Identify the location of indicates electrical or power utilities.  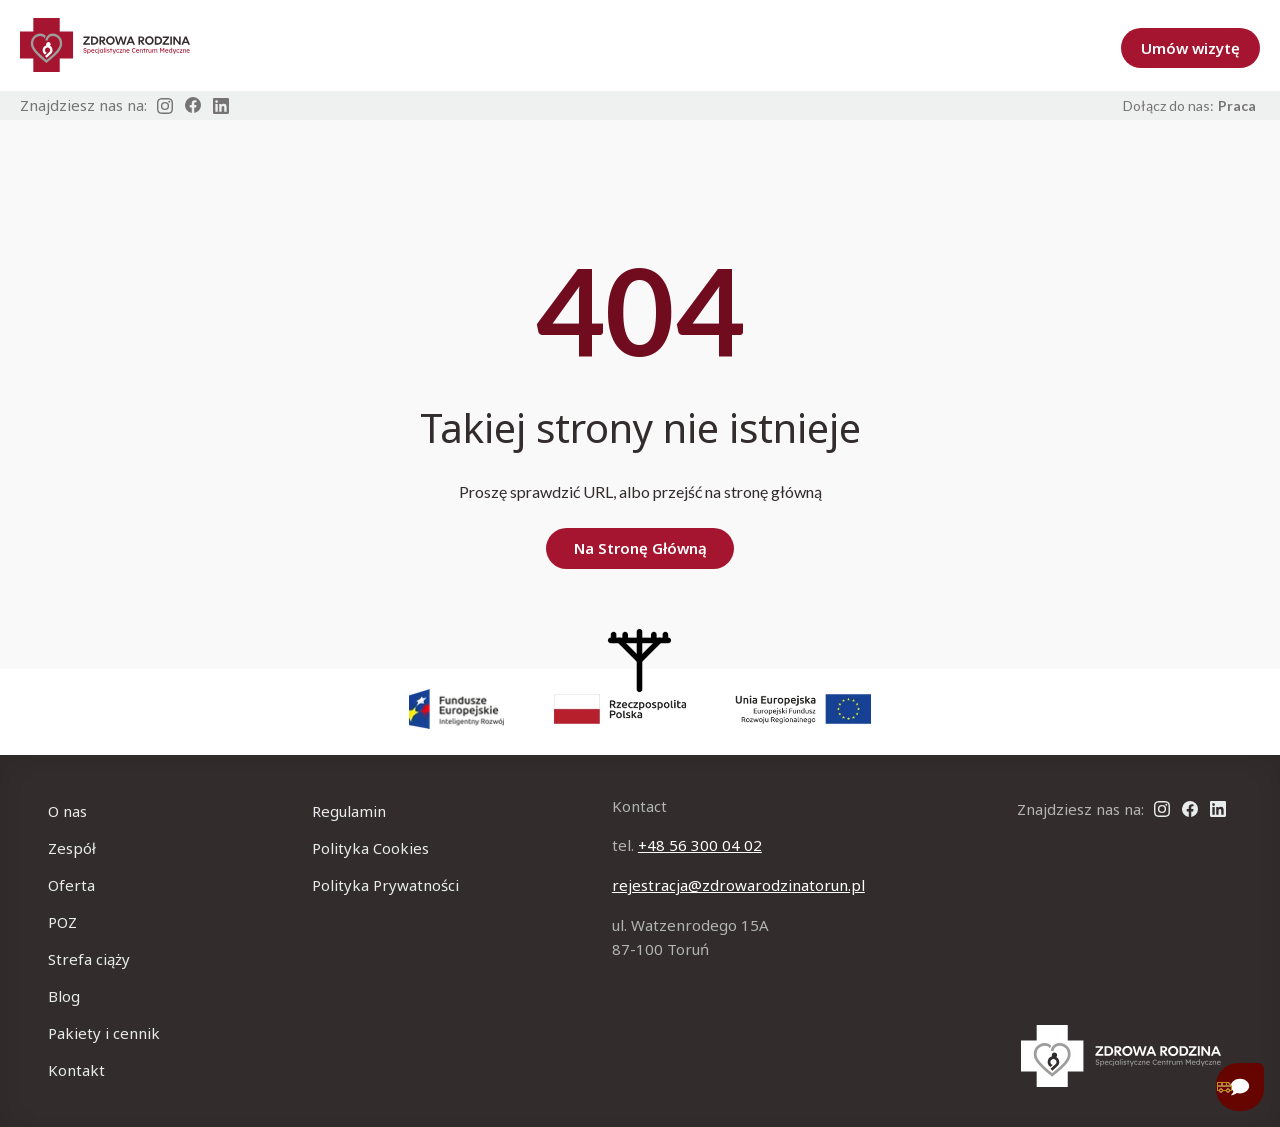
(639, 660).